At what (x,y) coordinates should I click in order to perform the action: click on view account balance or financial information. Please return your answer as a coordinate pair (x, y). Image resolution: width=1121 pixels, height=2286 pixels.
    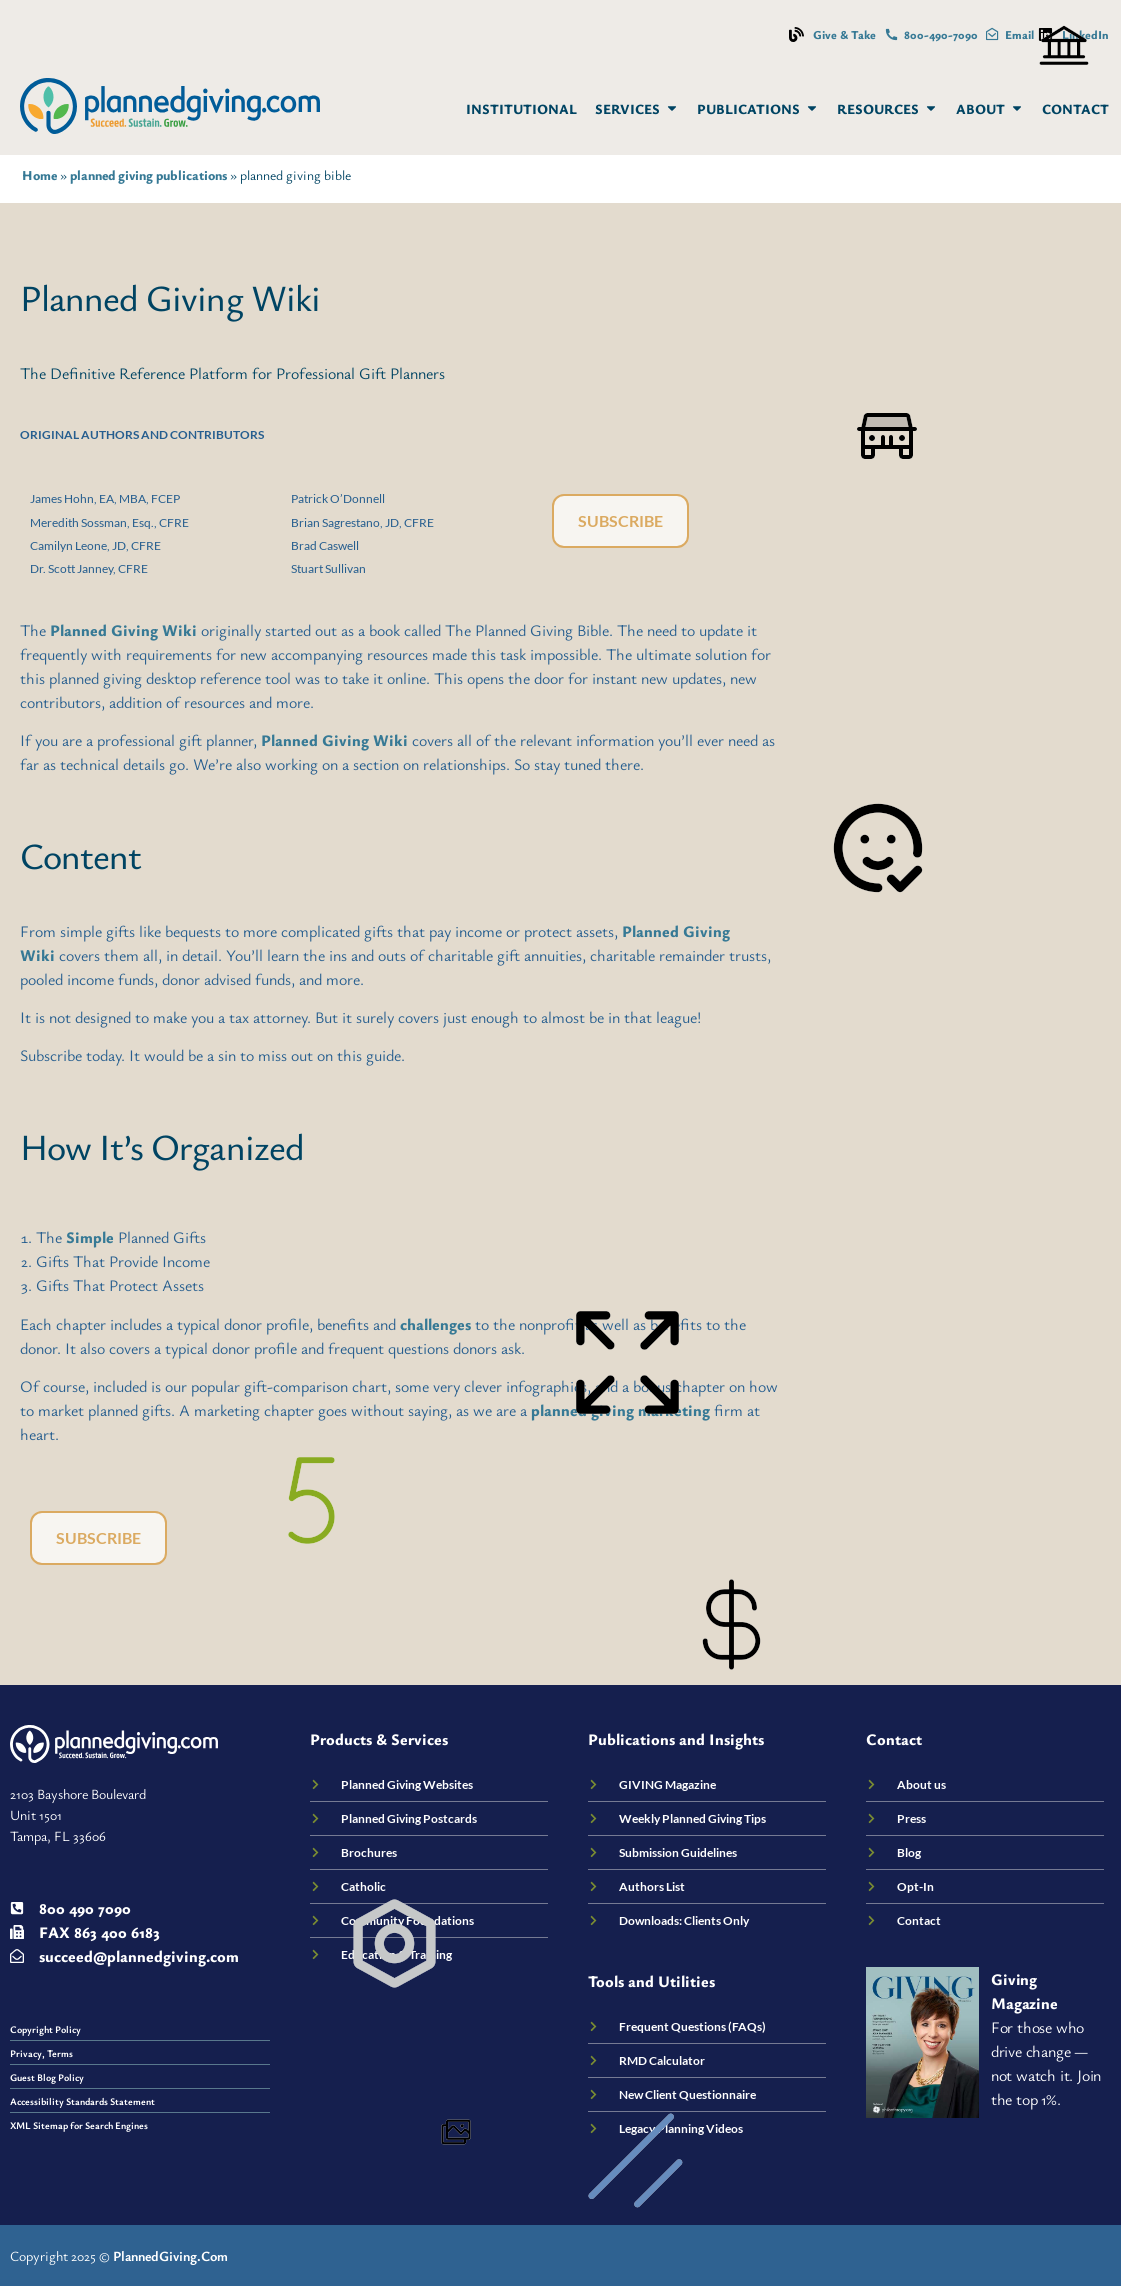
    Looking at the image, I should click on (731, 1624).